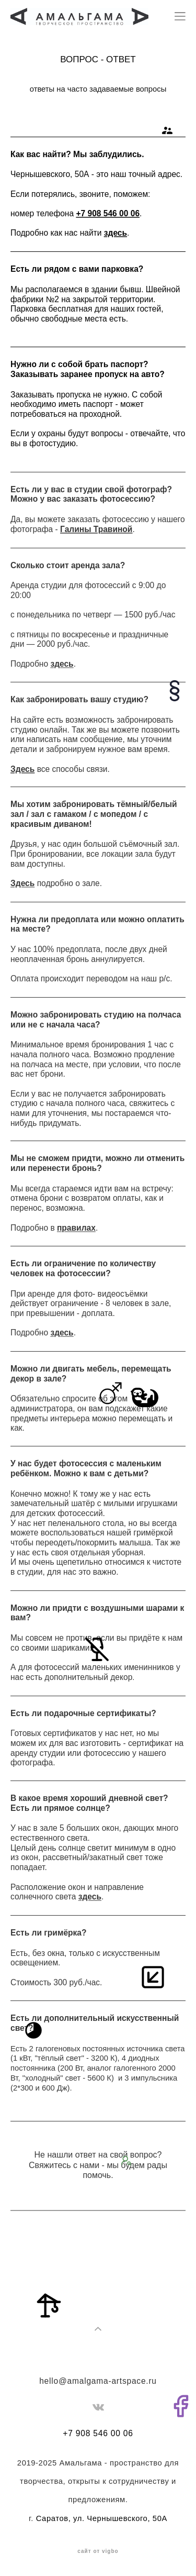  I want to click on collapse or minimize content, so click(153, 1977).